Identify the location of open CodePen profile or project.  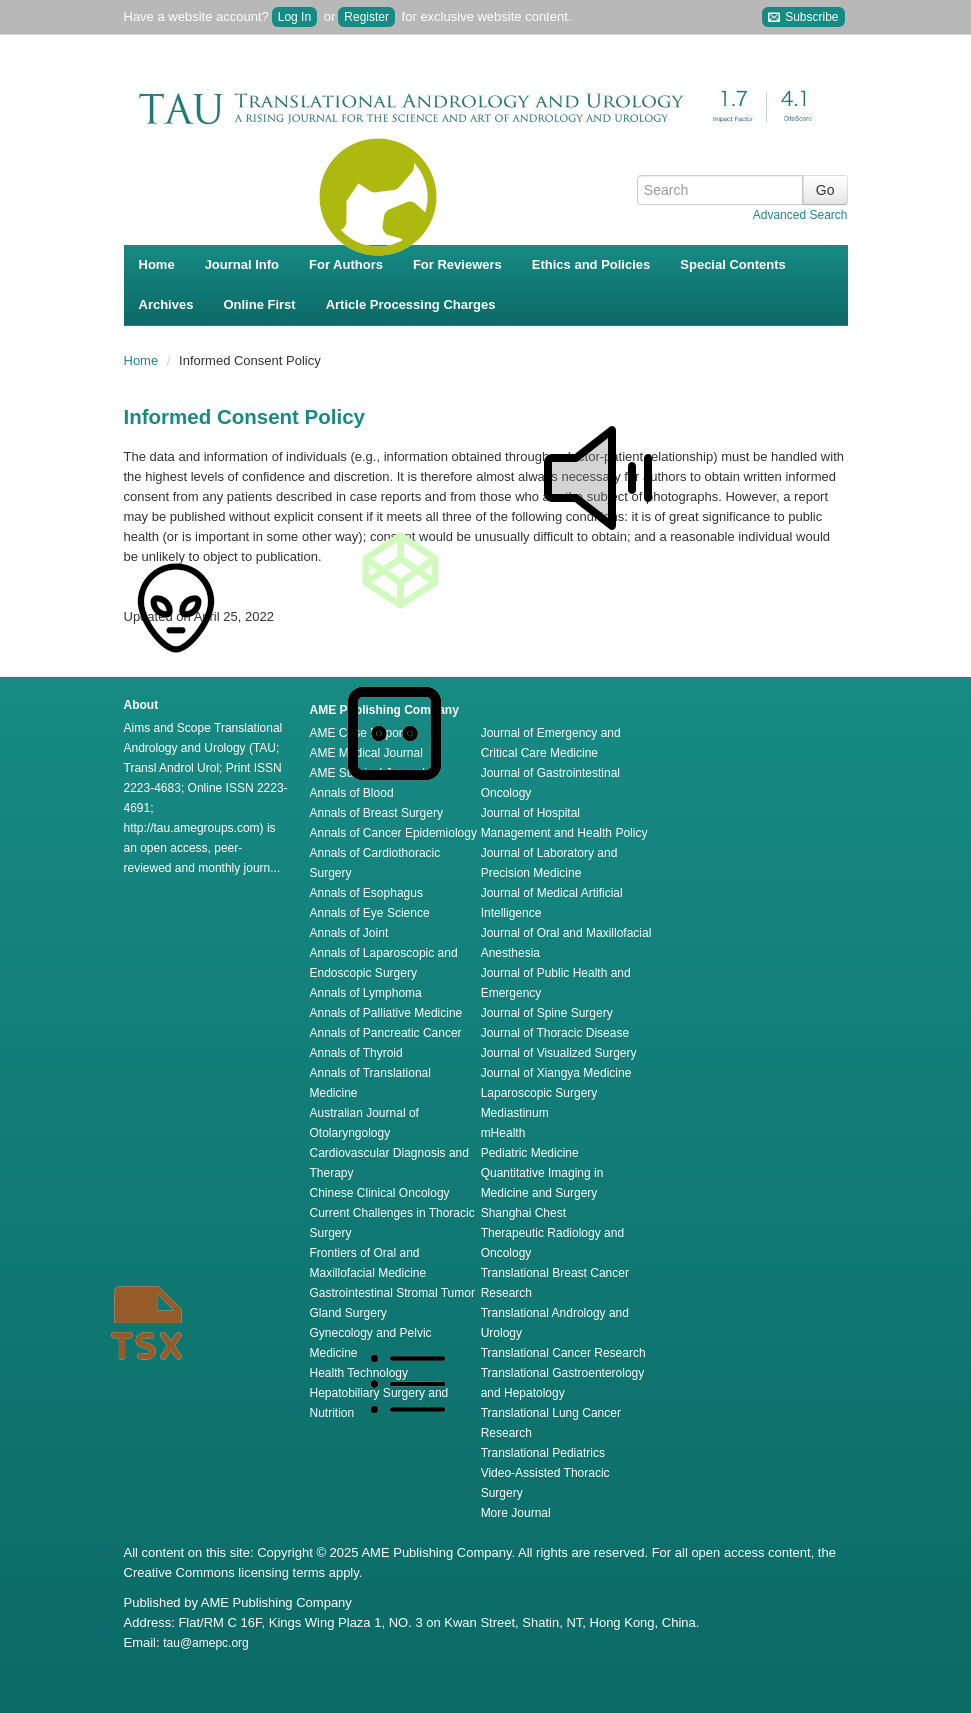
(400, 570).